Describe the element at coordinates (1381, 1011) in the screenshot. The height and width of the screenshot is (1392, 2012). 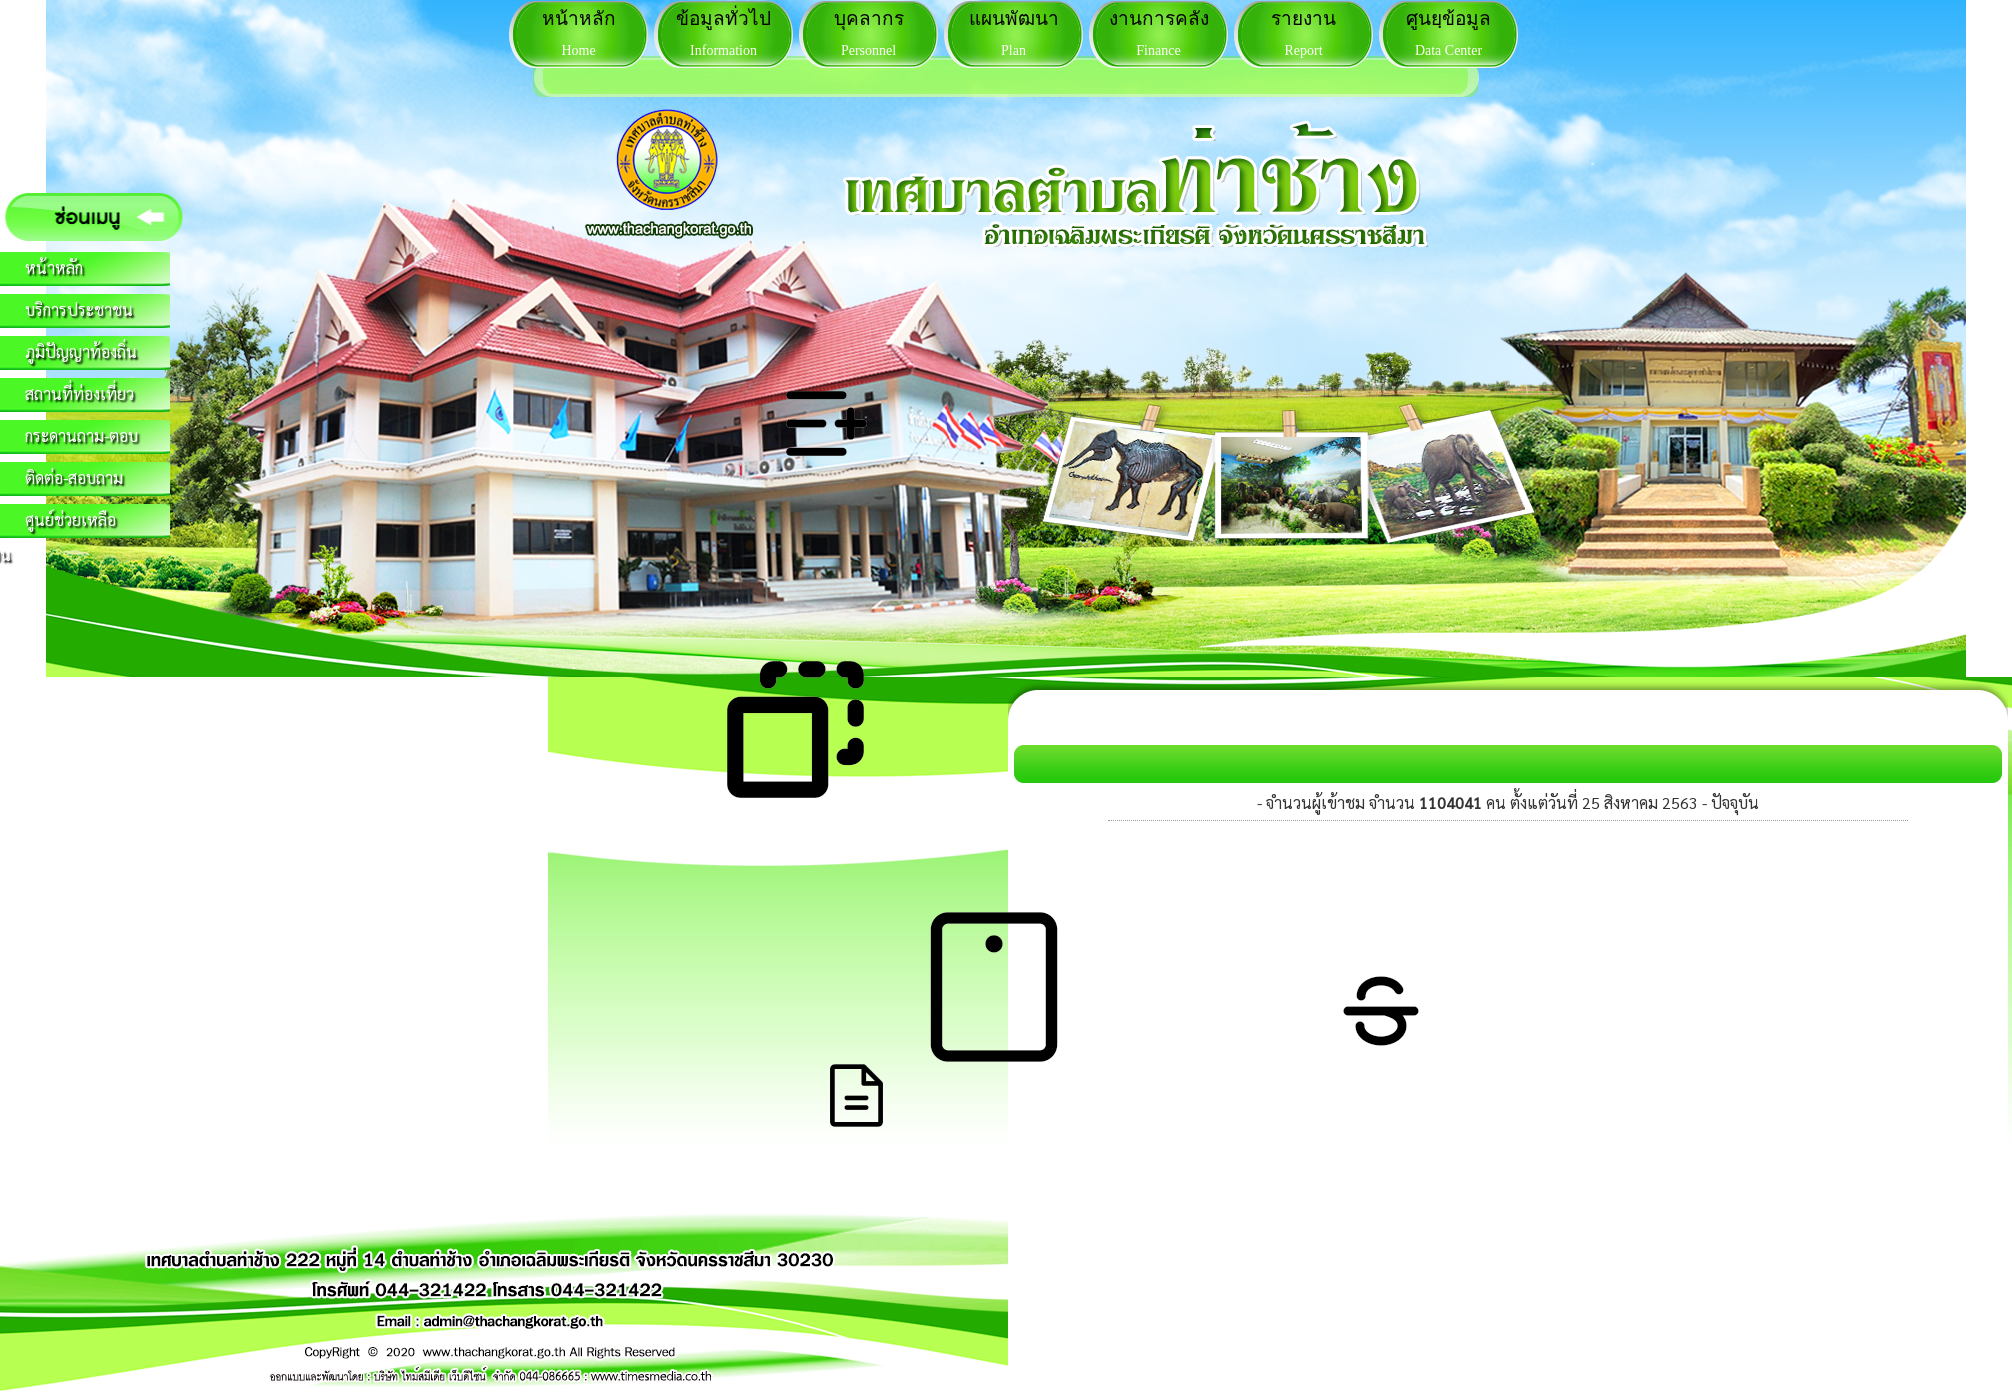
I see `apply strikethrough formatting to selected text` at that location.